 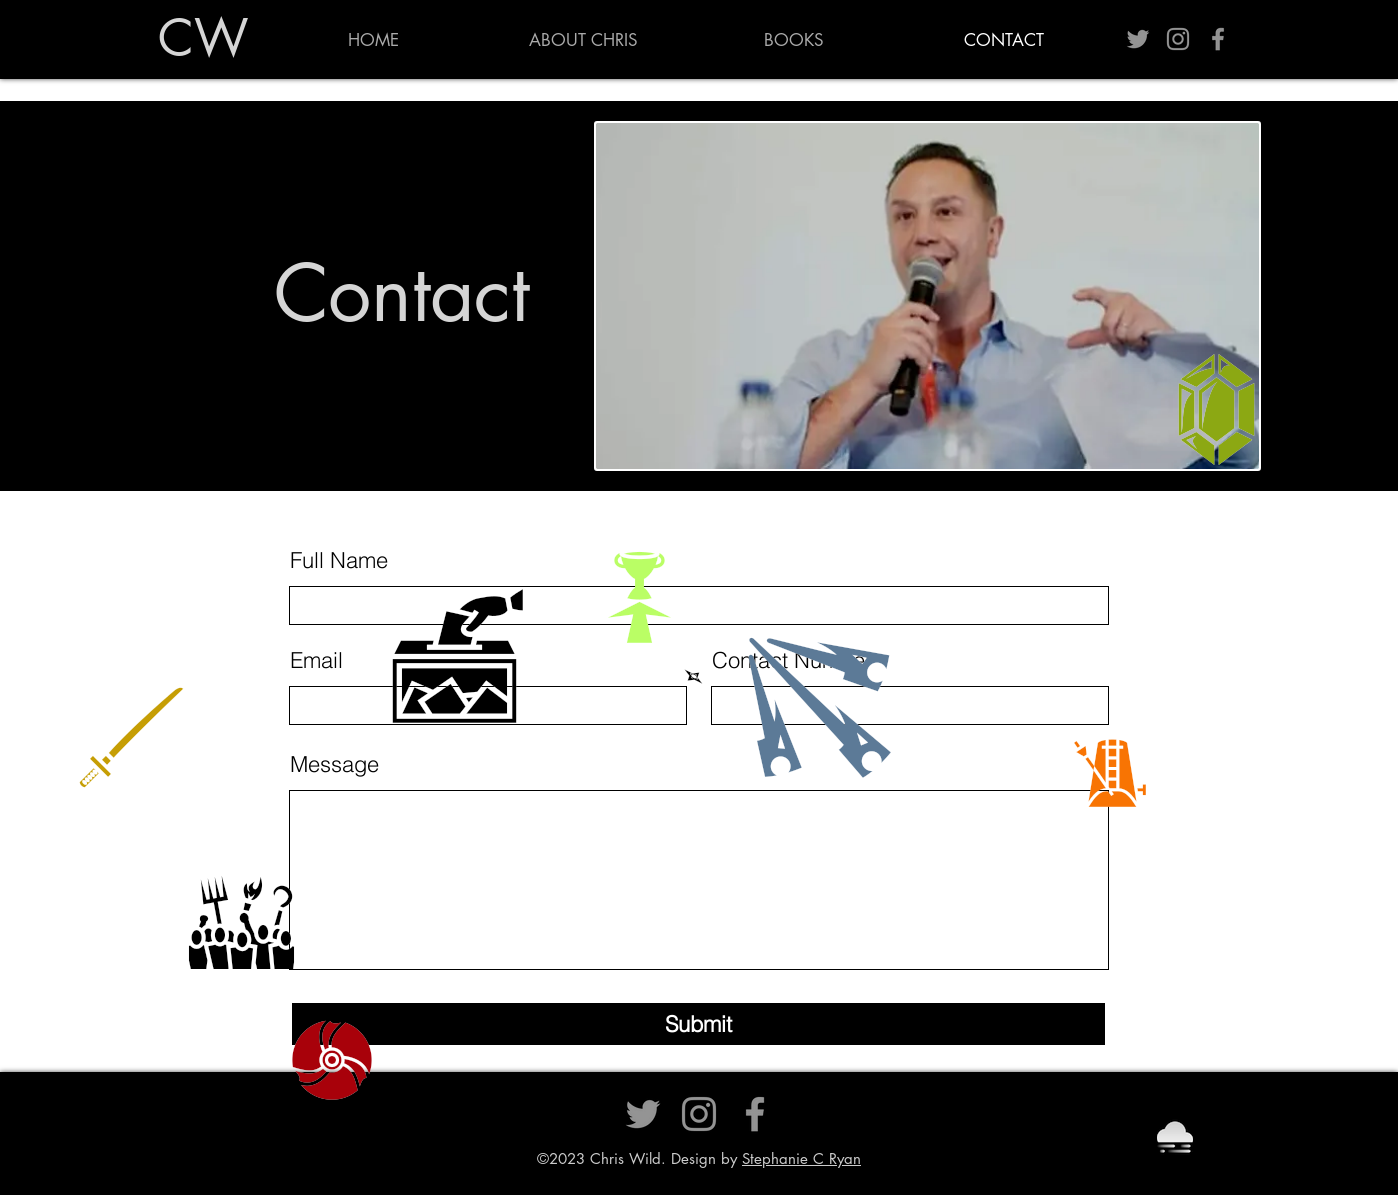 I want to click on view achievement goals, so click(x=639, y=597).